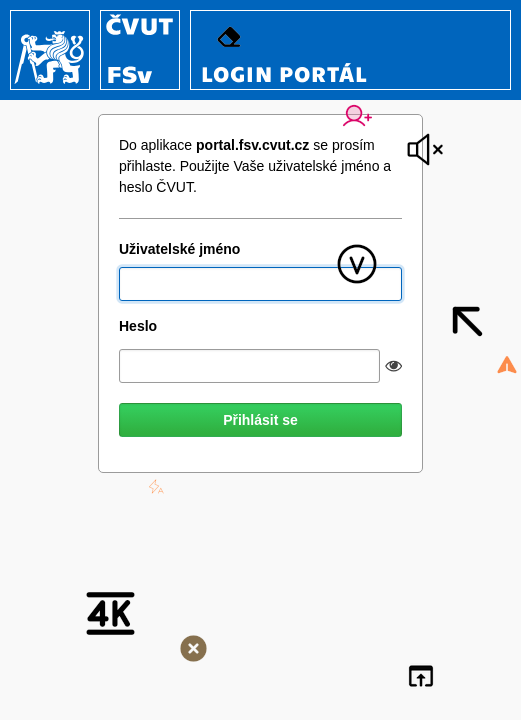 The image size is (521, 720). I want to click on mute audio or sound, so click(424, 149).